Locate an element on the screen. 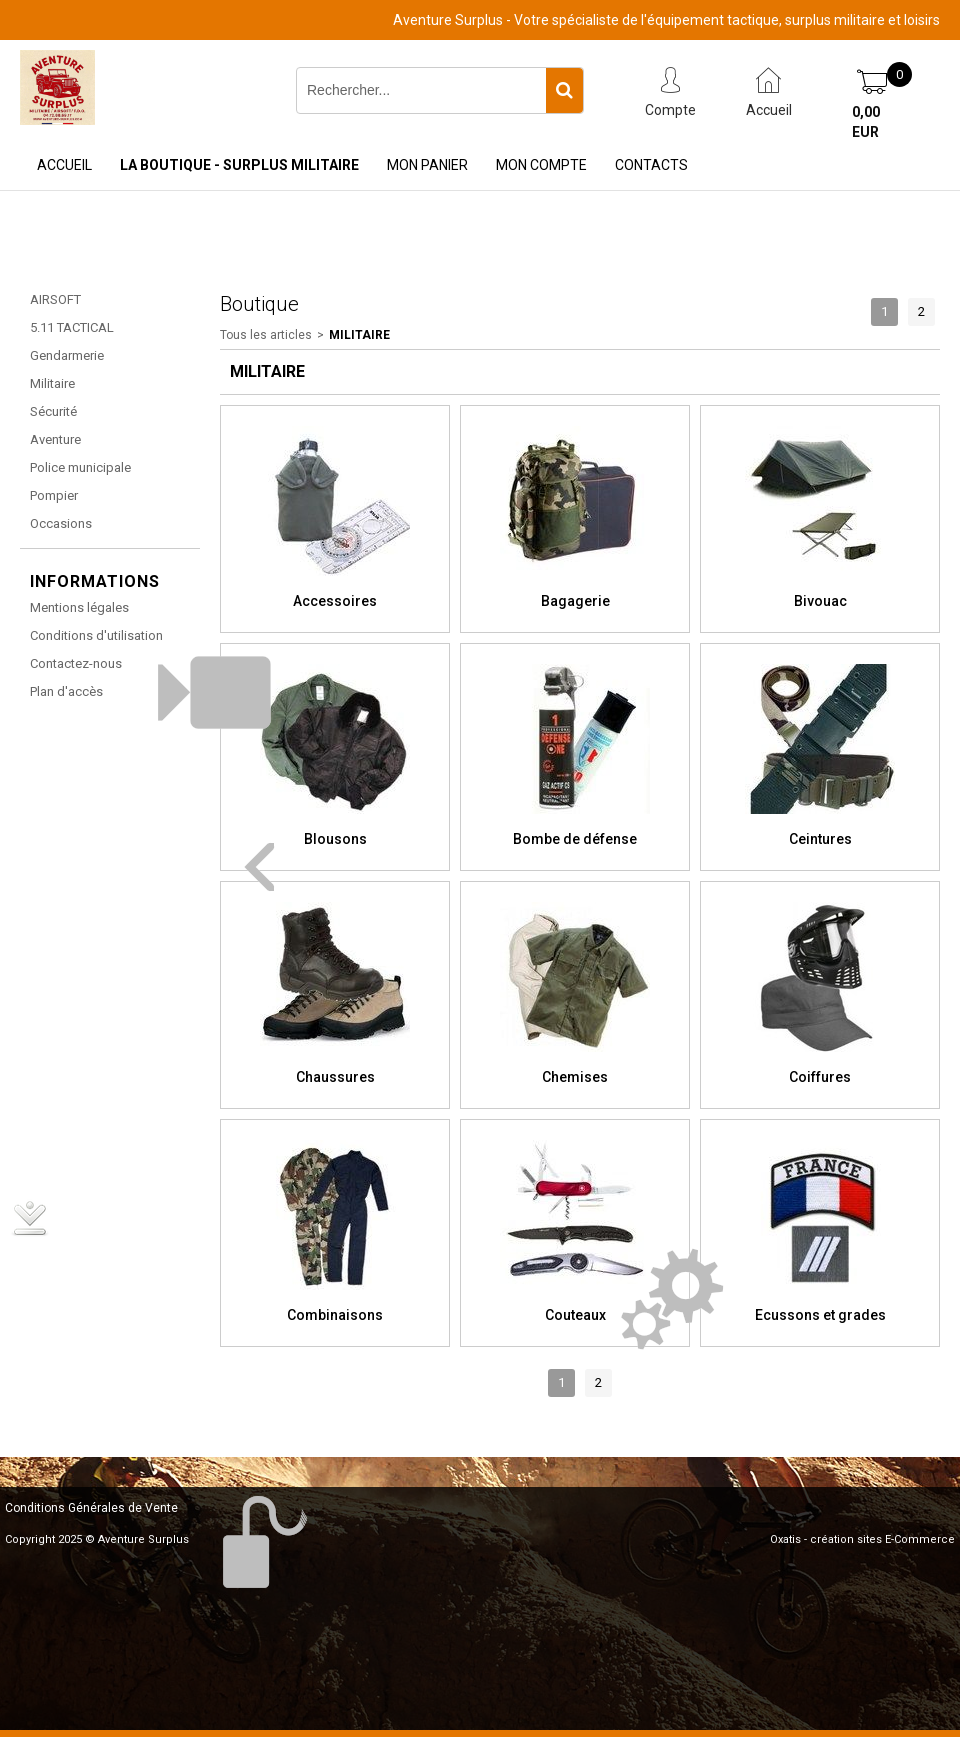  scroll to bottom of page or list is located at coordinates (29, 1218).